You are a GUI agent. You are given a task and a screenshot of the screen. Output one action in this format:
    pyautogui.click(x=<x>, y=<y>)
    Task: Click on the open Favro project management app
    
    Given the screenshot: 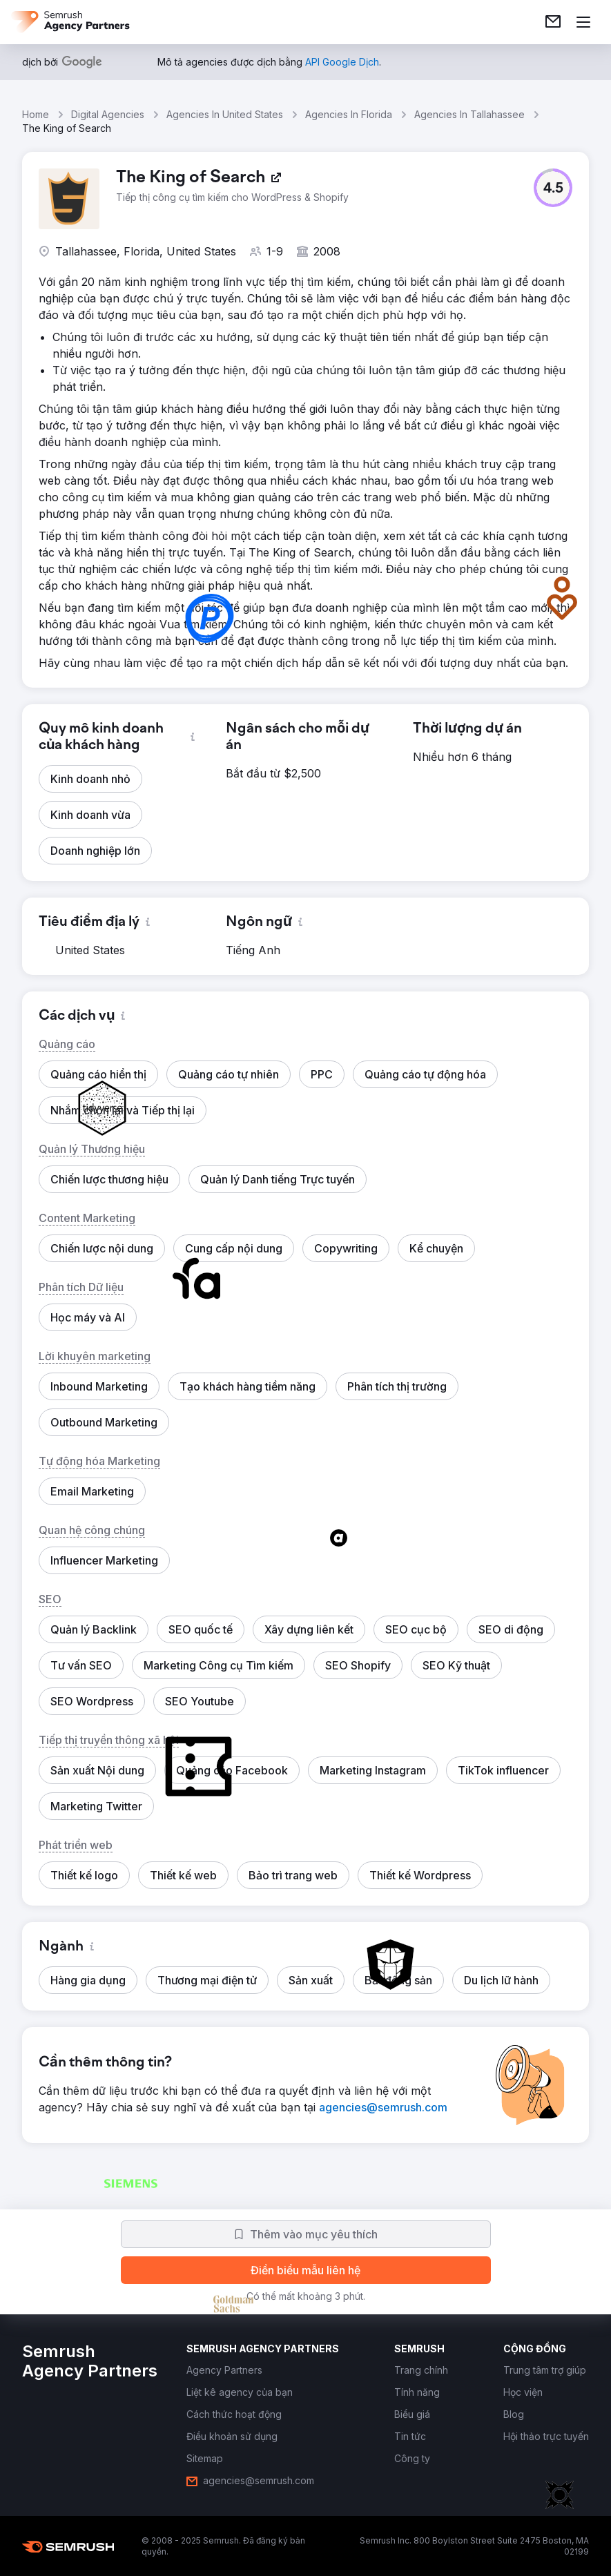 What is the action you would take?
    pyautogui.click(x=196, y=1278)
    